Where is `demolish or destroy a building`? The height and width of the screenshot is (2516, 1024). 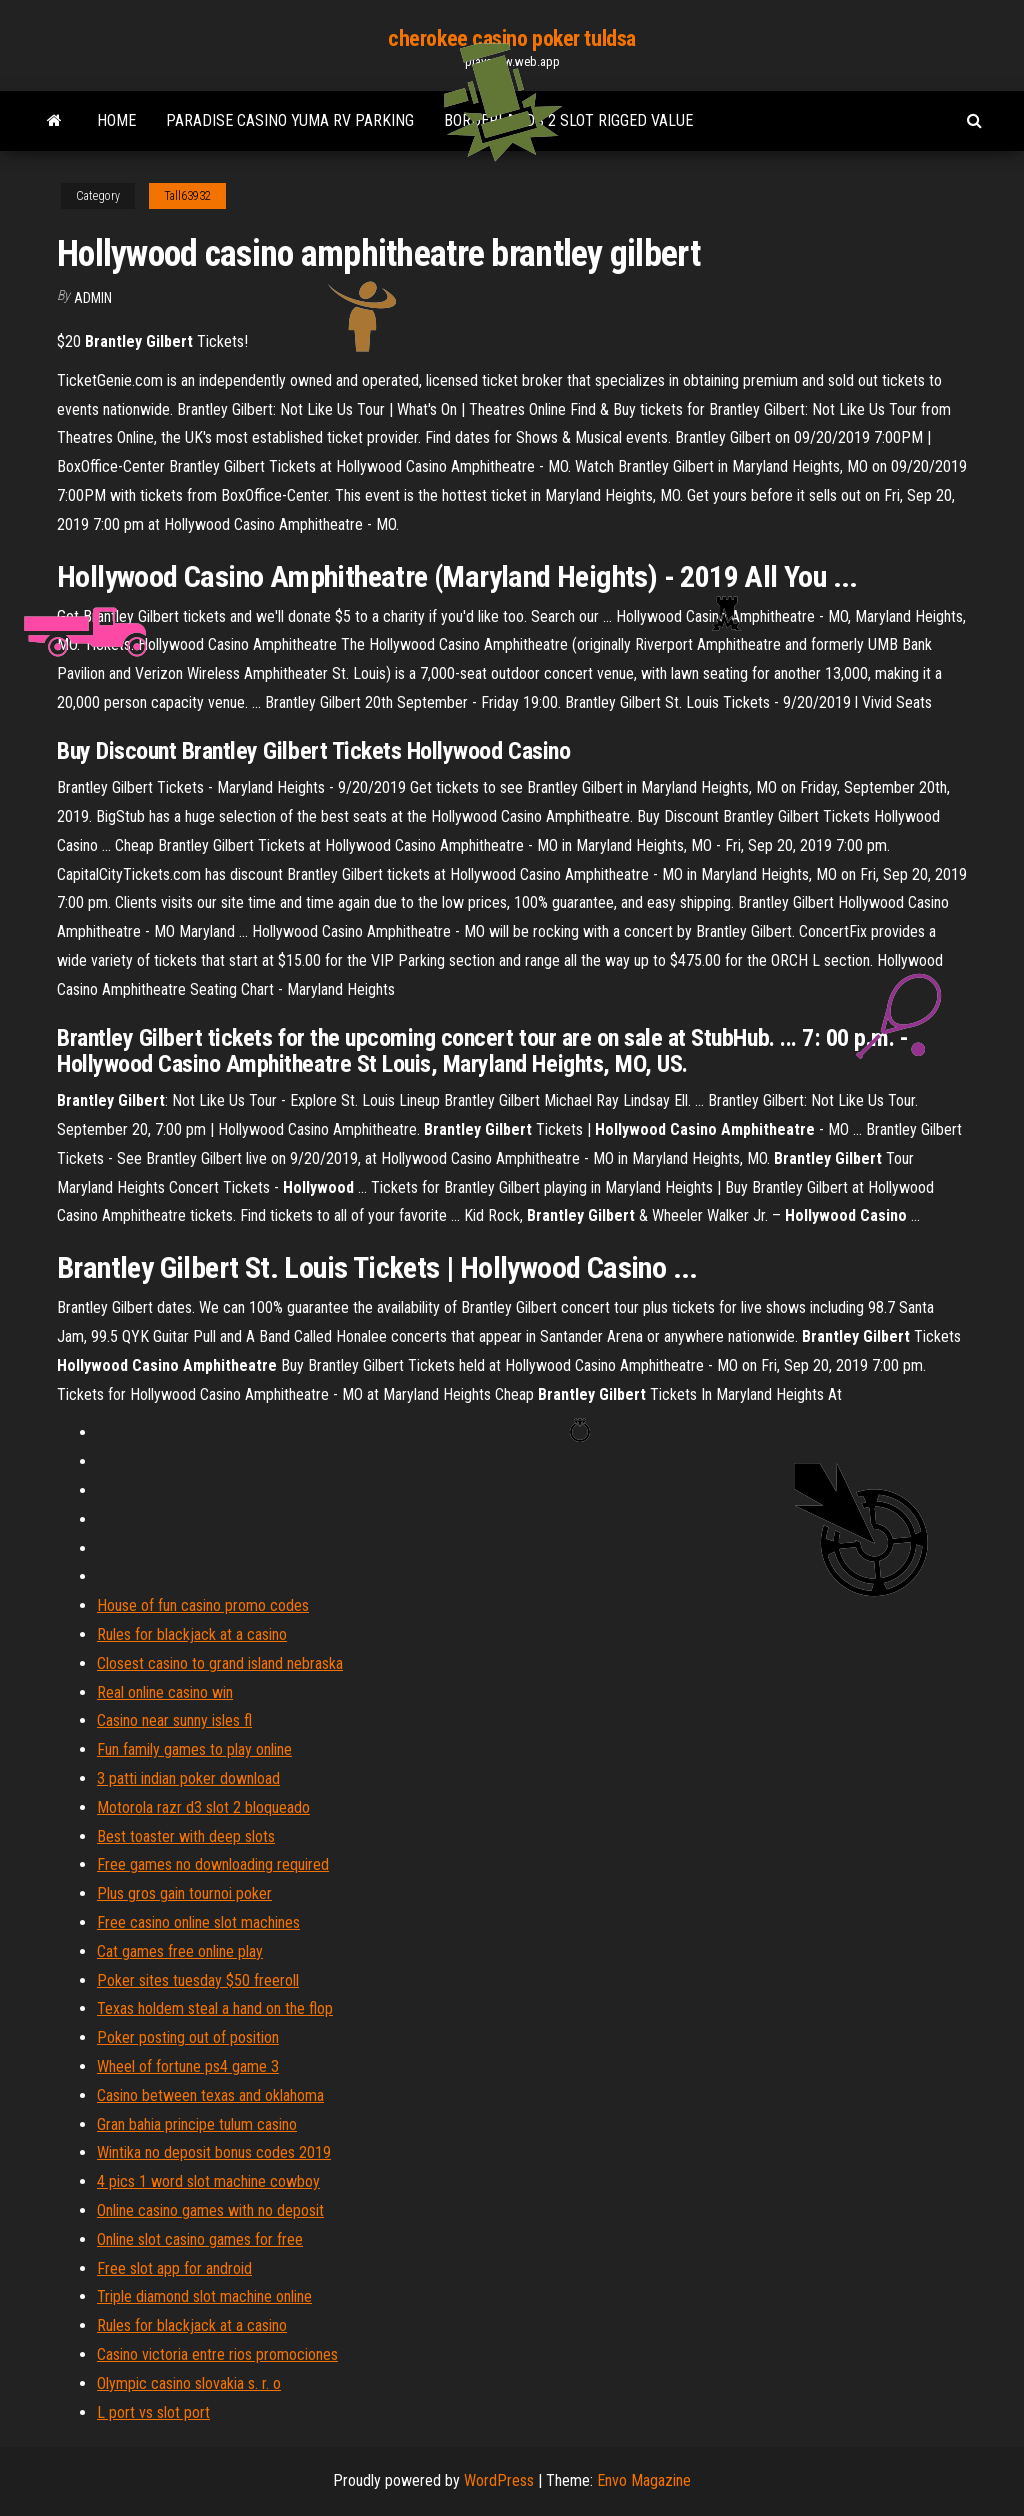
demolish or destroy a building is located at coordinates (726, 613).